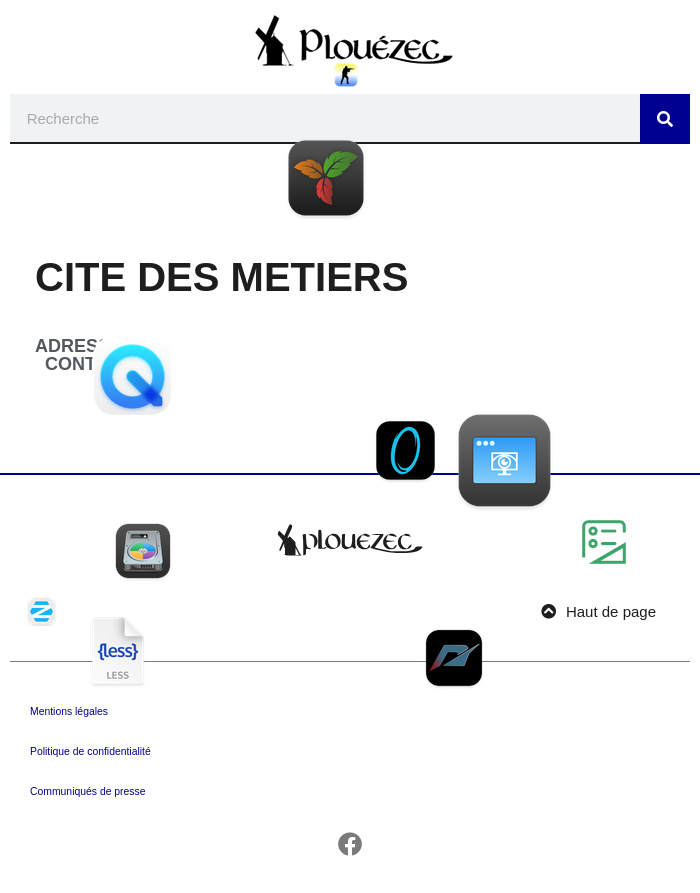 Image resolution: width=700 pixels, height=893 pixels. I want to click on open disk usage analyzer, so click(143, 551).